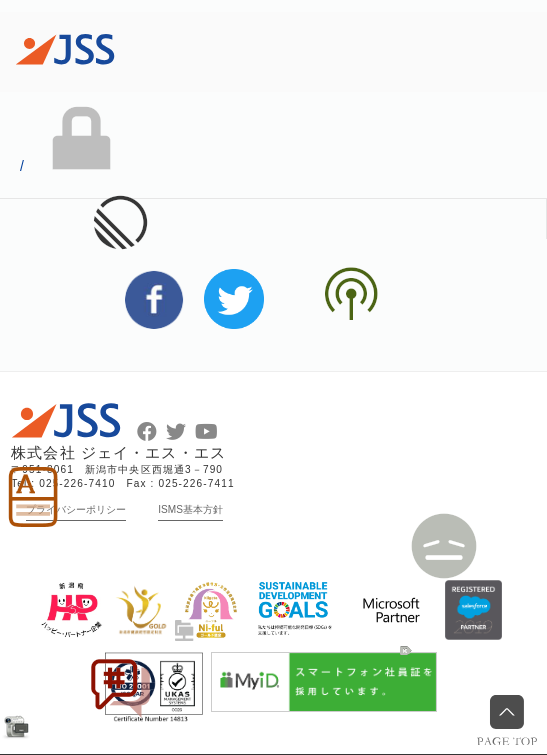 This screenshot has width=547, height=755. Describe the element at coordinates (185, 630) in the screenshot. I see `access a remote or network folder` at that location.